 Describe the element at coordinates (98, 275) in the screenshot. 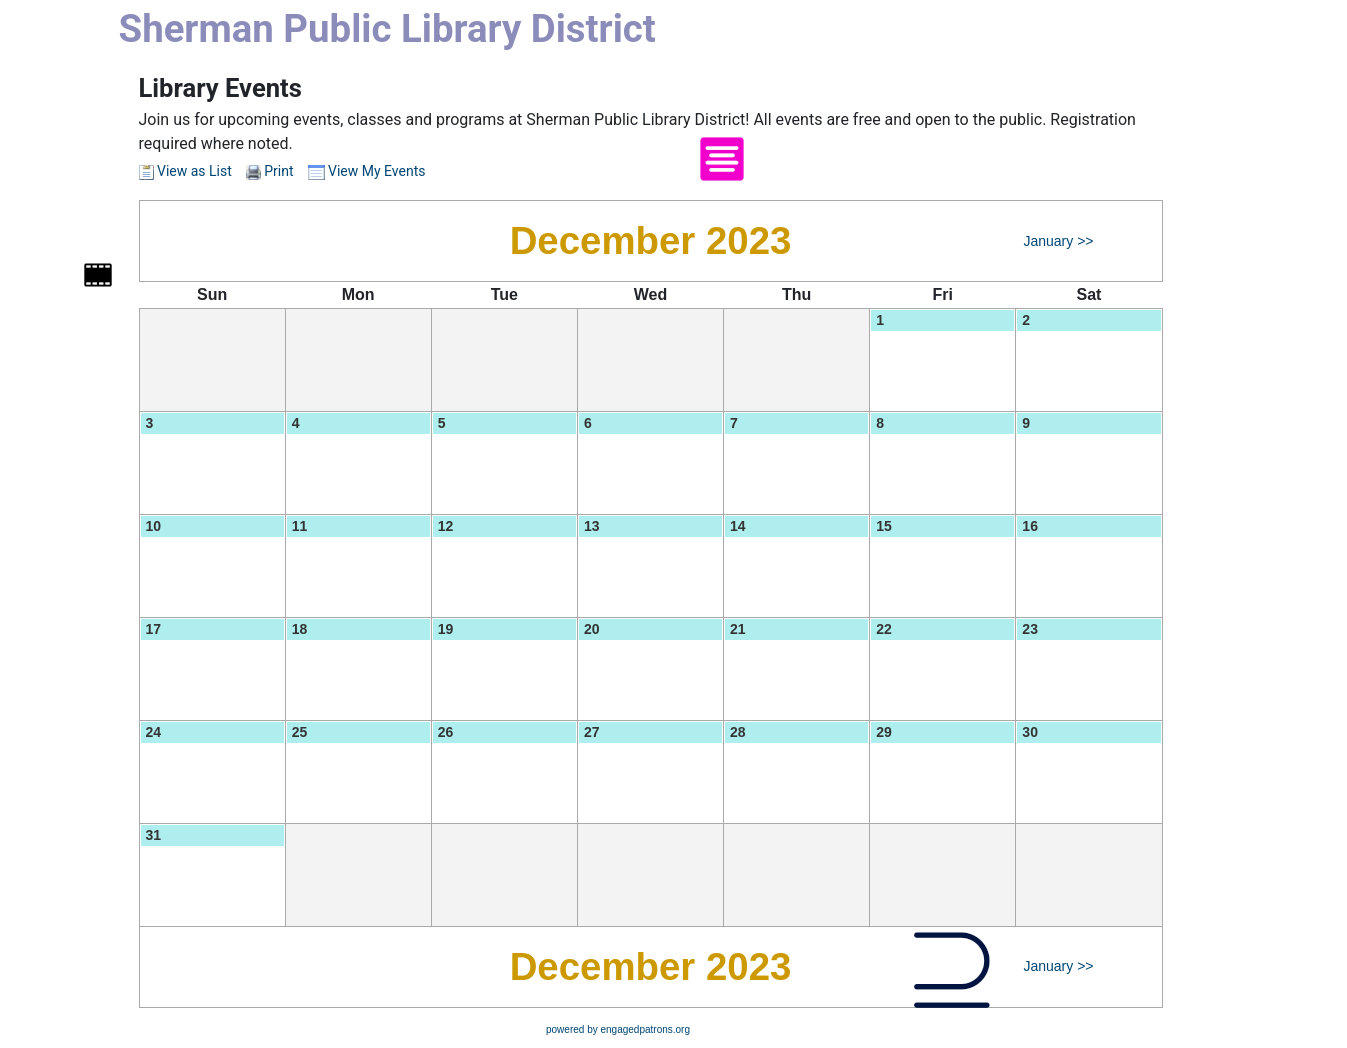

I see `view video or film content` at that location.